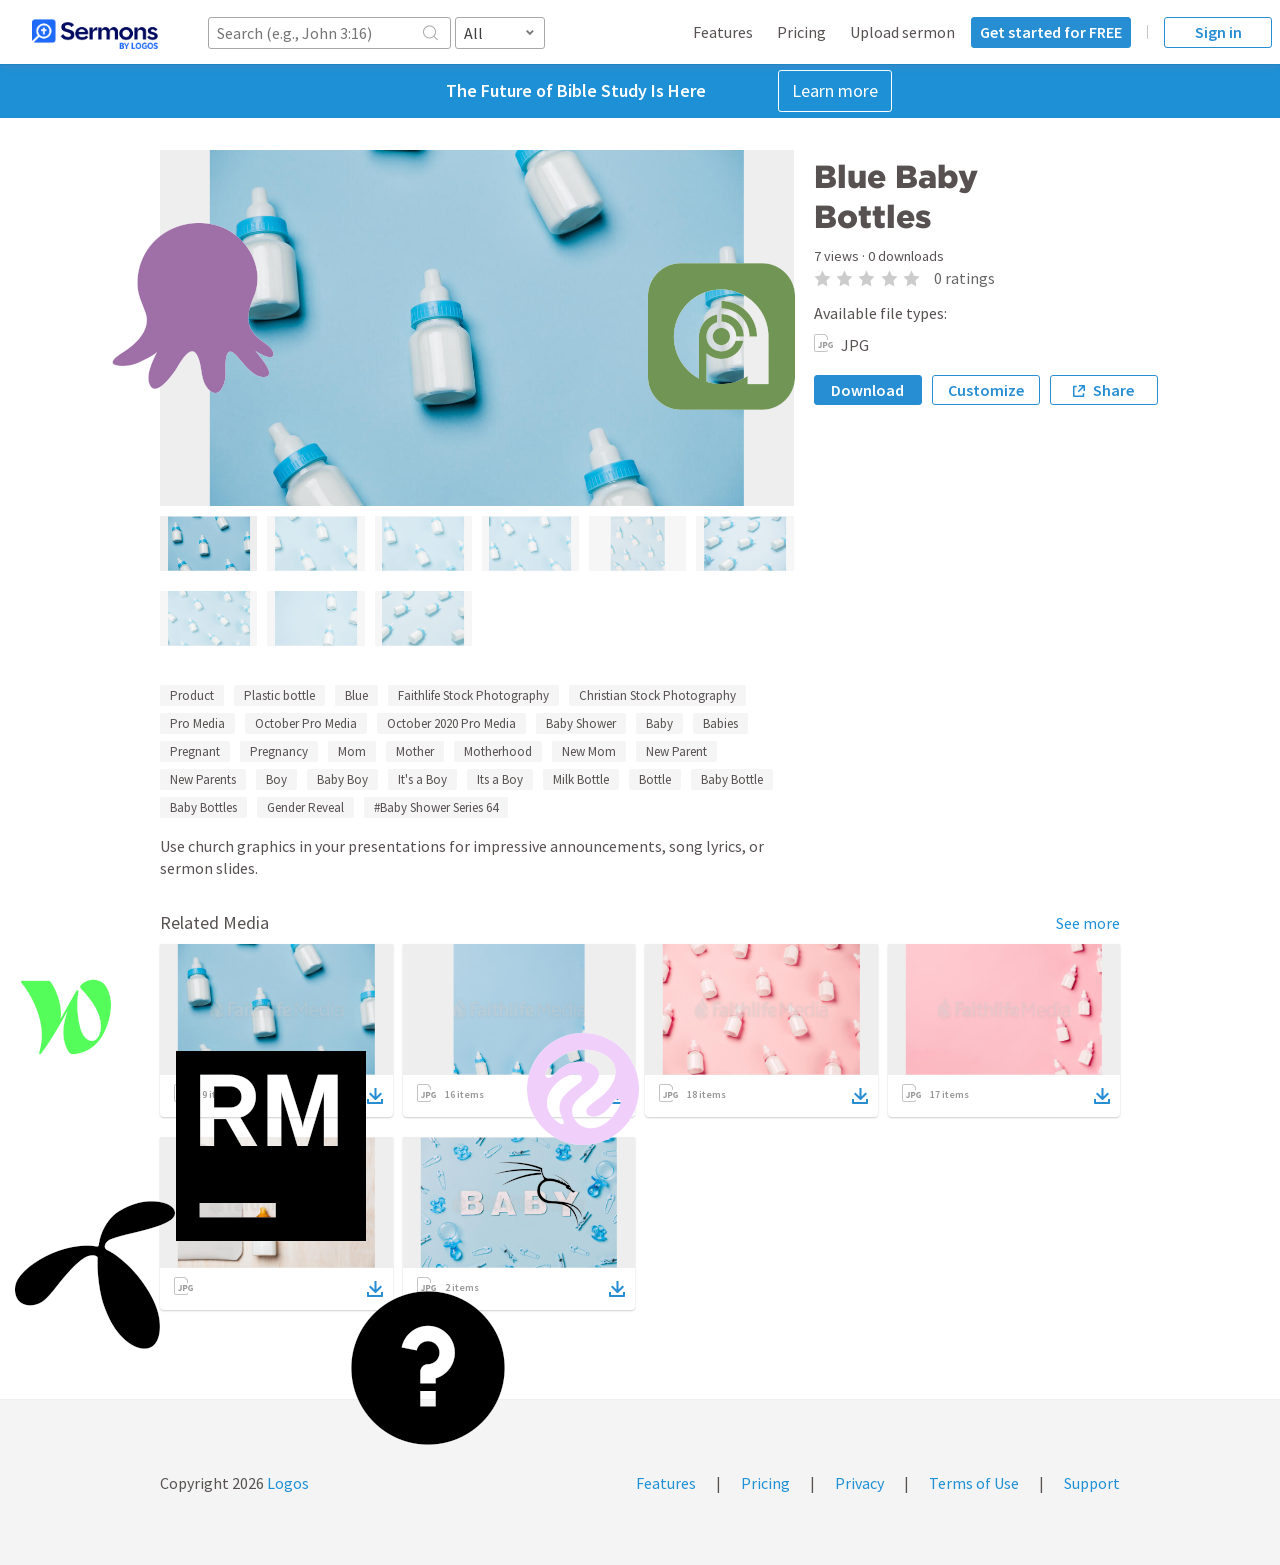  Describe the element at coordinates (428, 1368) in the screenshot. I see `access help or support` at that location.